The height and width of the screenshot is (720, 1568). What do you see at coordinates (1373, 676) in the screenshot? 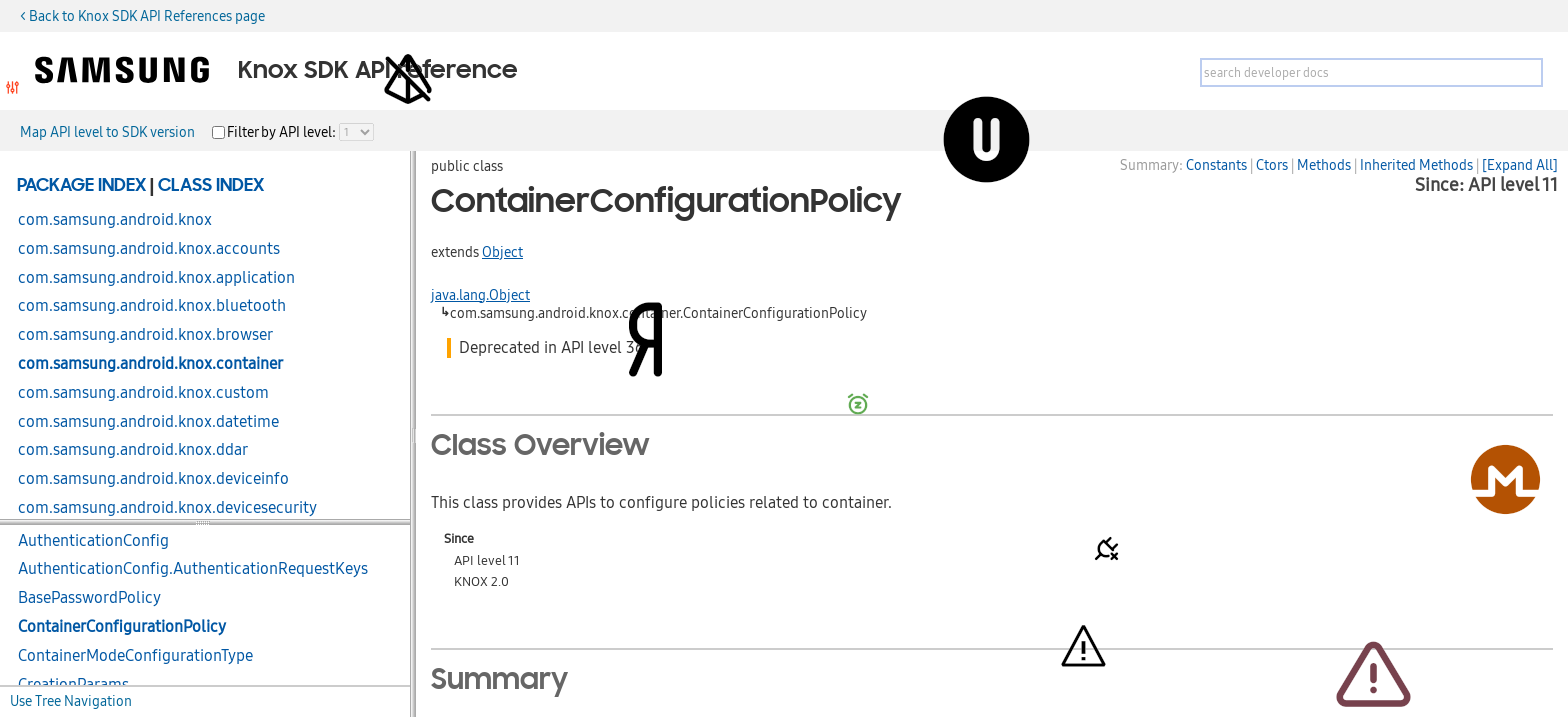
I see `warning or caution indicator` at bounding box center [1373, 676].